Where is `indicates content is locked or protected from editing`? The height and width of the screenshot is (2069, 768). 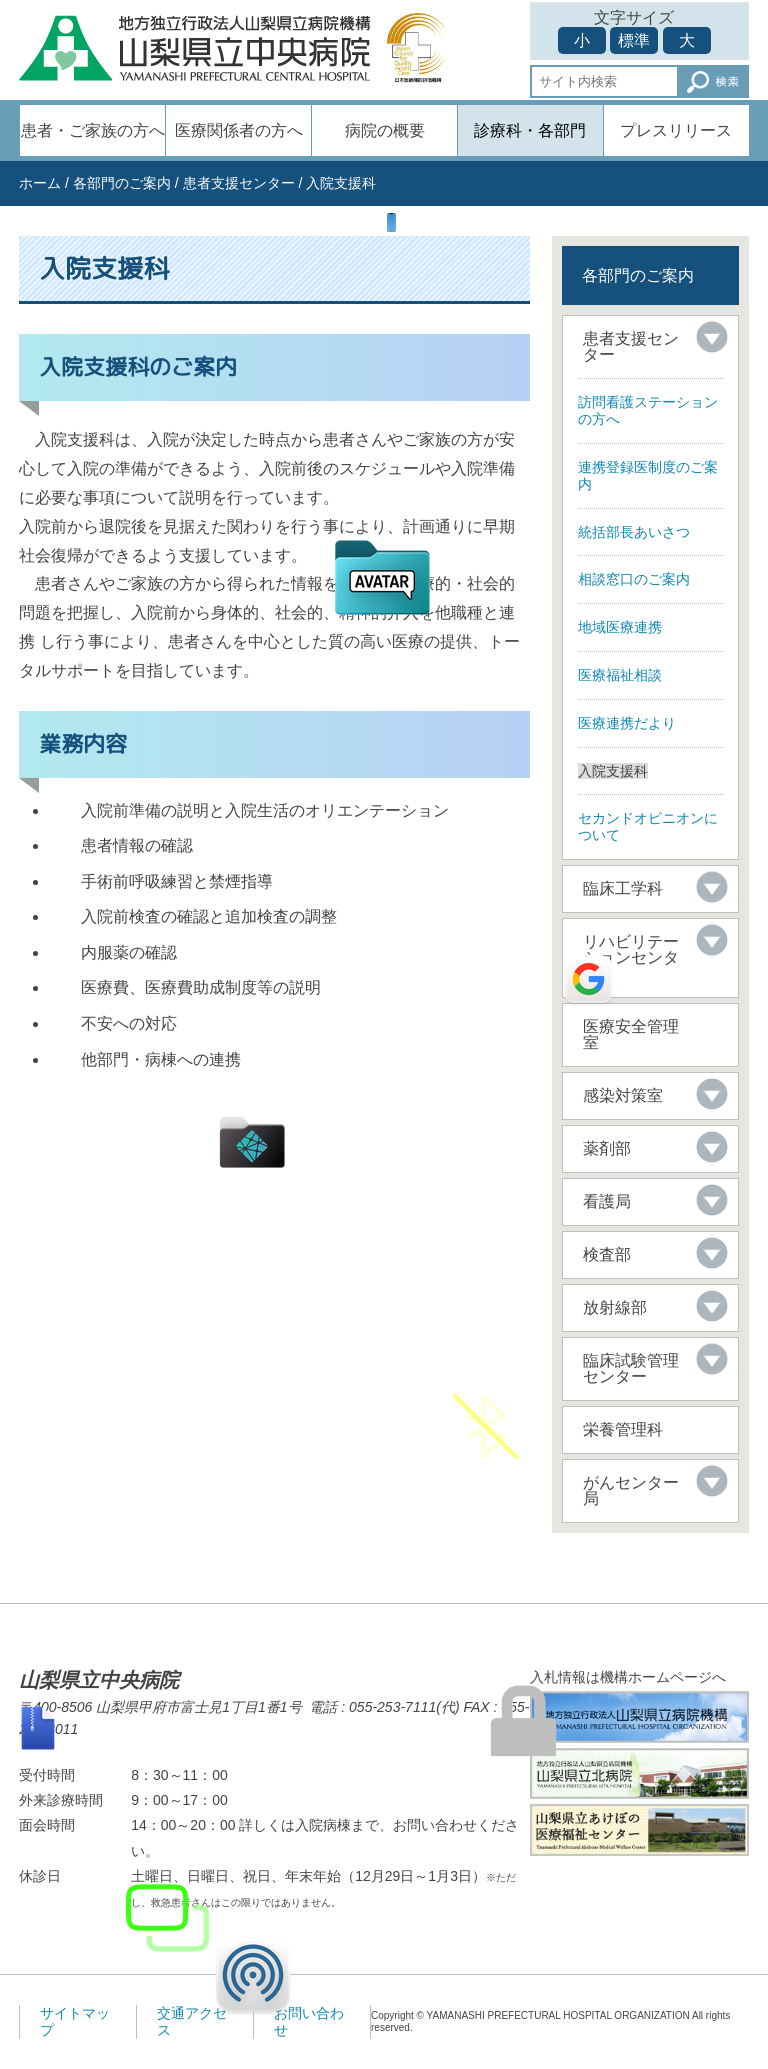 indicates content is locked or protected from editing is located at coordinates (523, 1723).